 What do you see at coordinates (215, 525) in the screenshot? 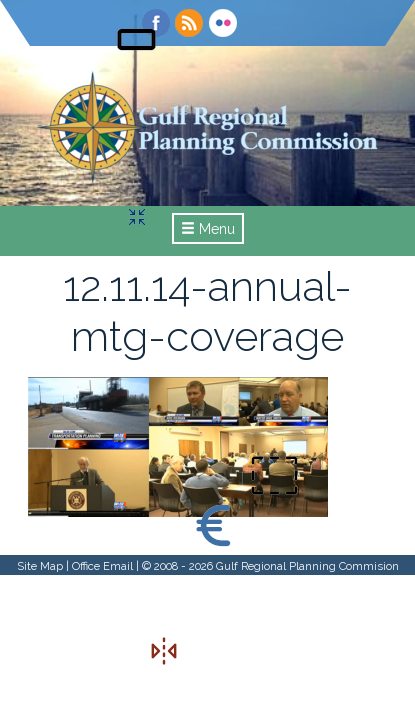
I see `indicates euro currency or price` at bounding box center [215, 525].